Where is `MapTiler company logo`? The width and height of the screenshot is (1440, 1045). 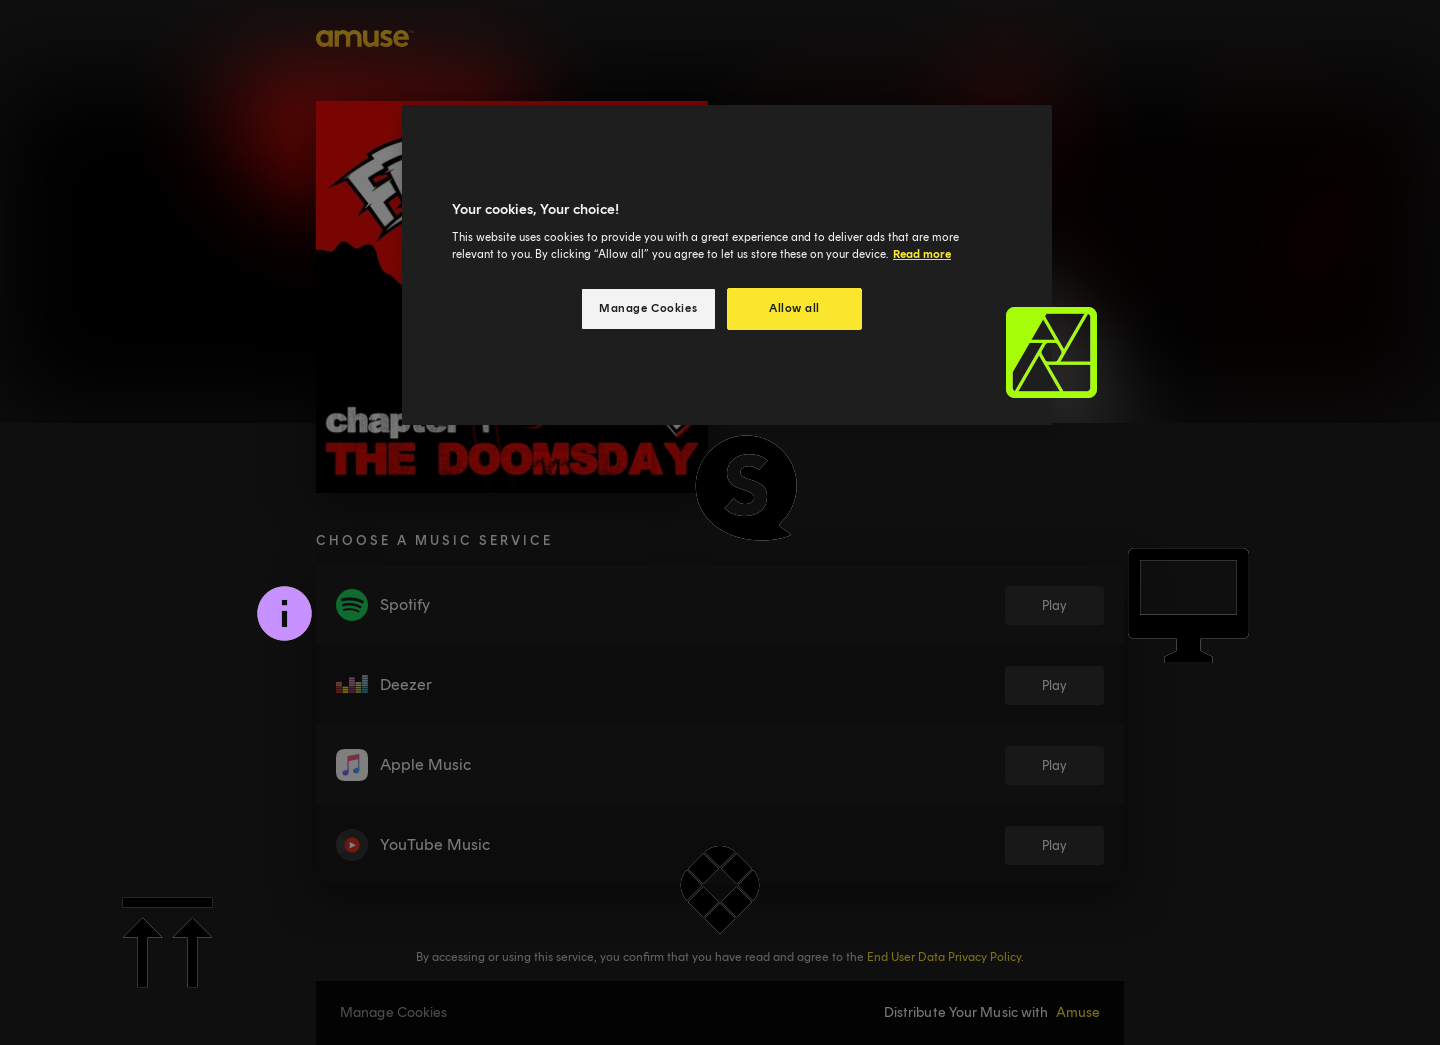 MapTiler company logo is located at coordinates (720, 890).